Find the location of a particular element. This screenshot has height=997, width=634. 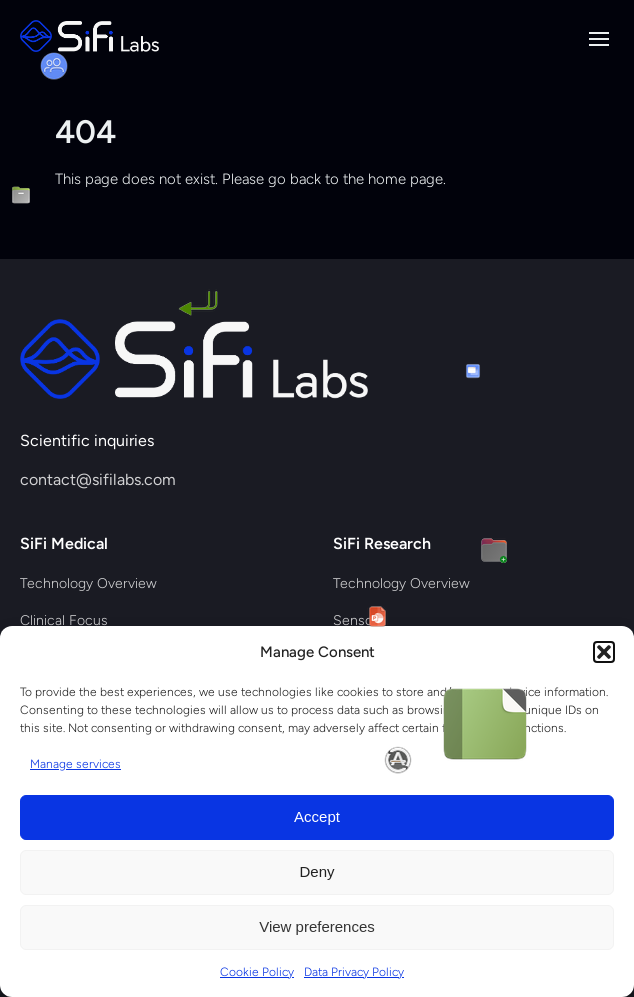

access user account and personal settings is located at coordinates (54, 66).